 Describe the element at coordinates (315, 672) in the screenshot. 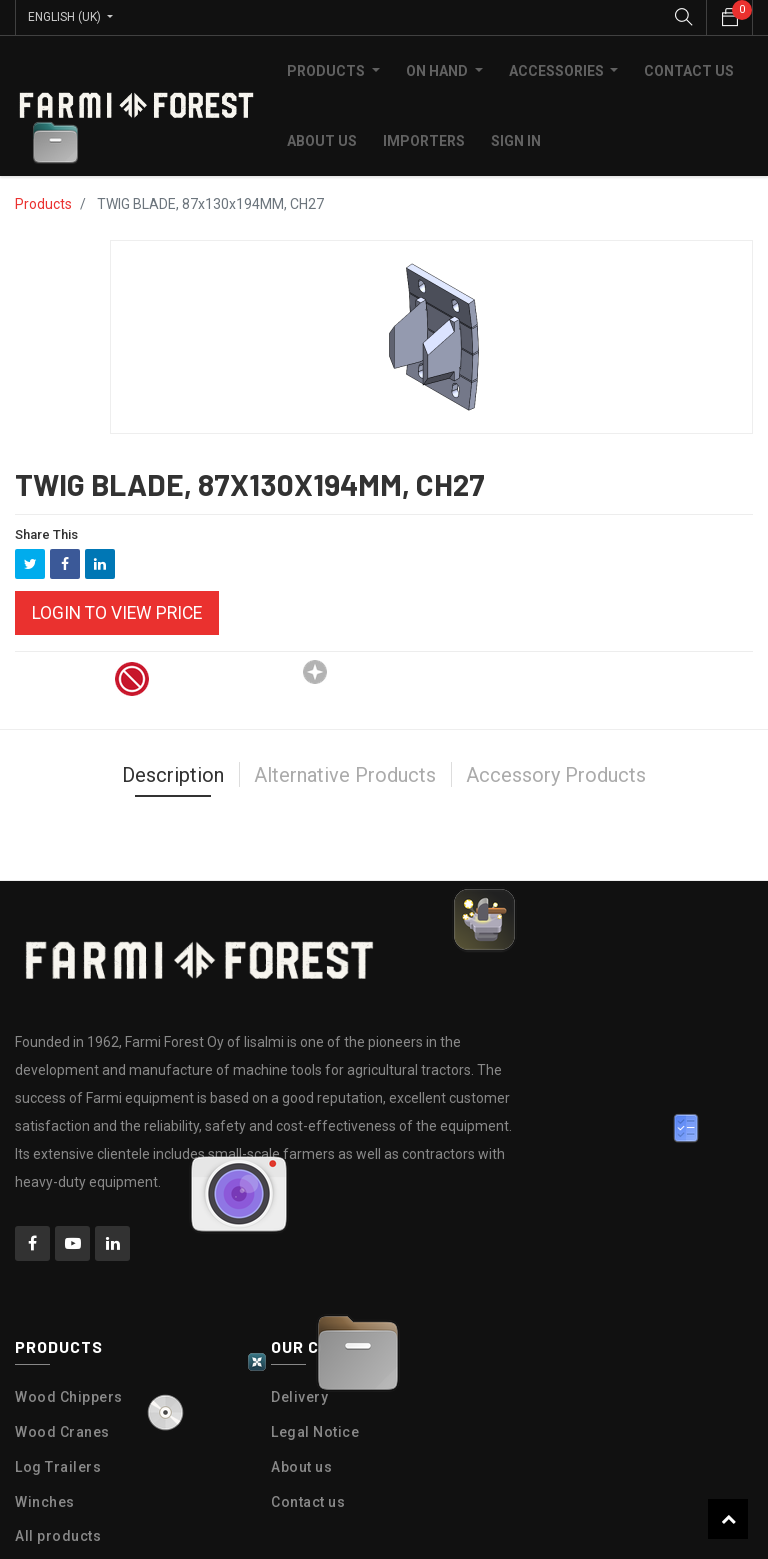

I see `remove trusted status from a bluetooth device` at that location.